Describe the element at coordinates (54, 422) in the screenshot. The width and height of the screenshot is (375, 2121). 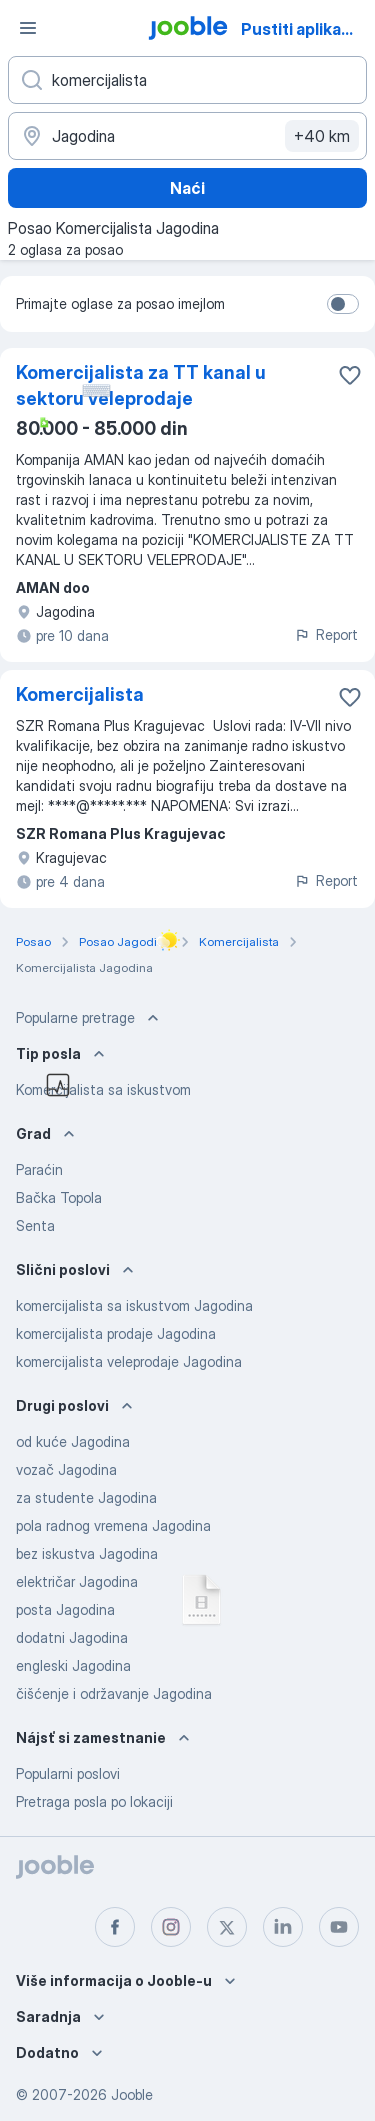
I see `a browser or app extension file` at that location.